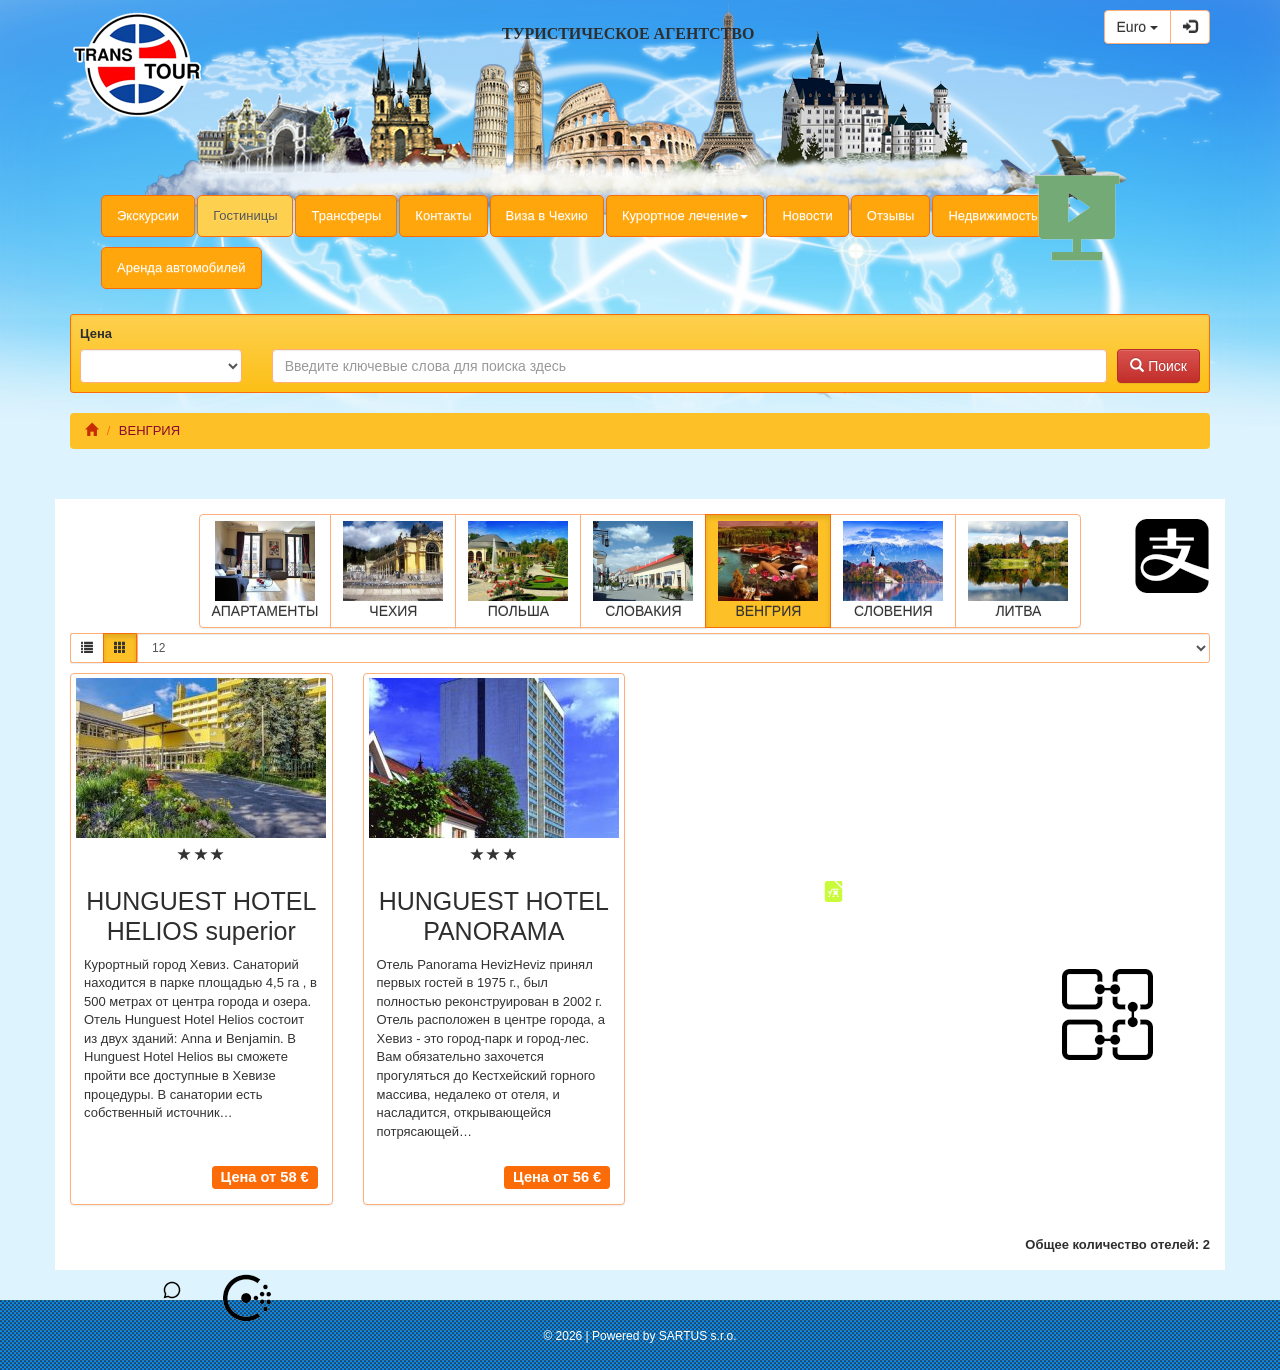  I want to click on open LibreOffice Math application, so click(833, 891).